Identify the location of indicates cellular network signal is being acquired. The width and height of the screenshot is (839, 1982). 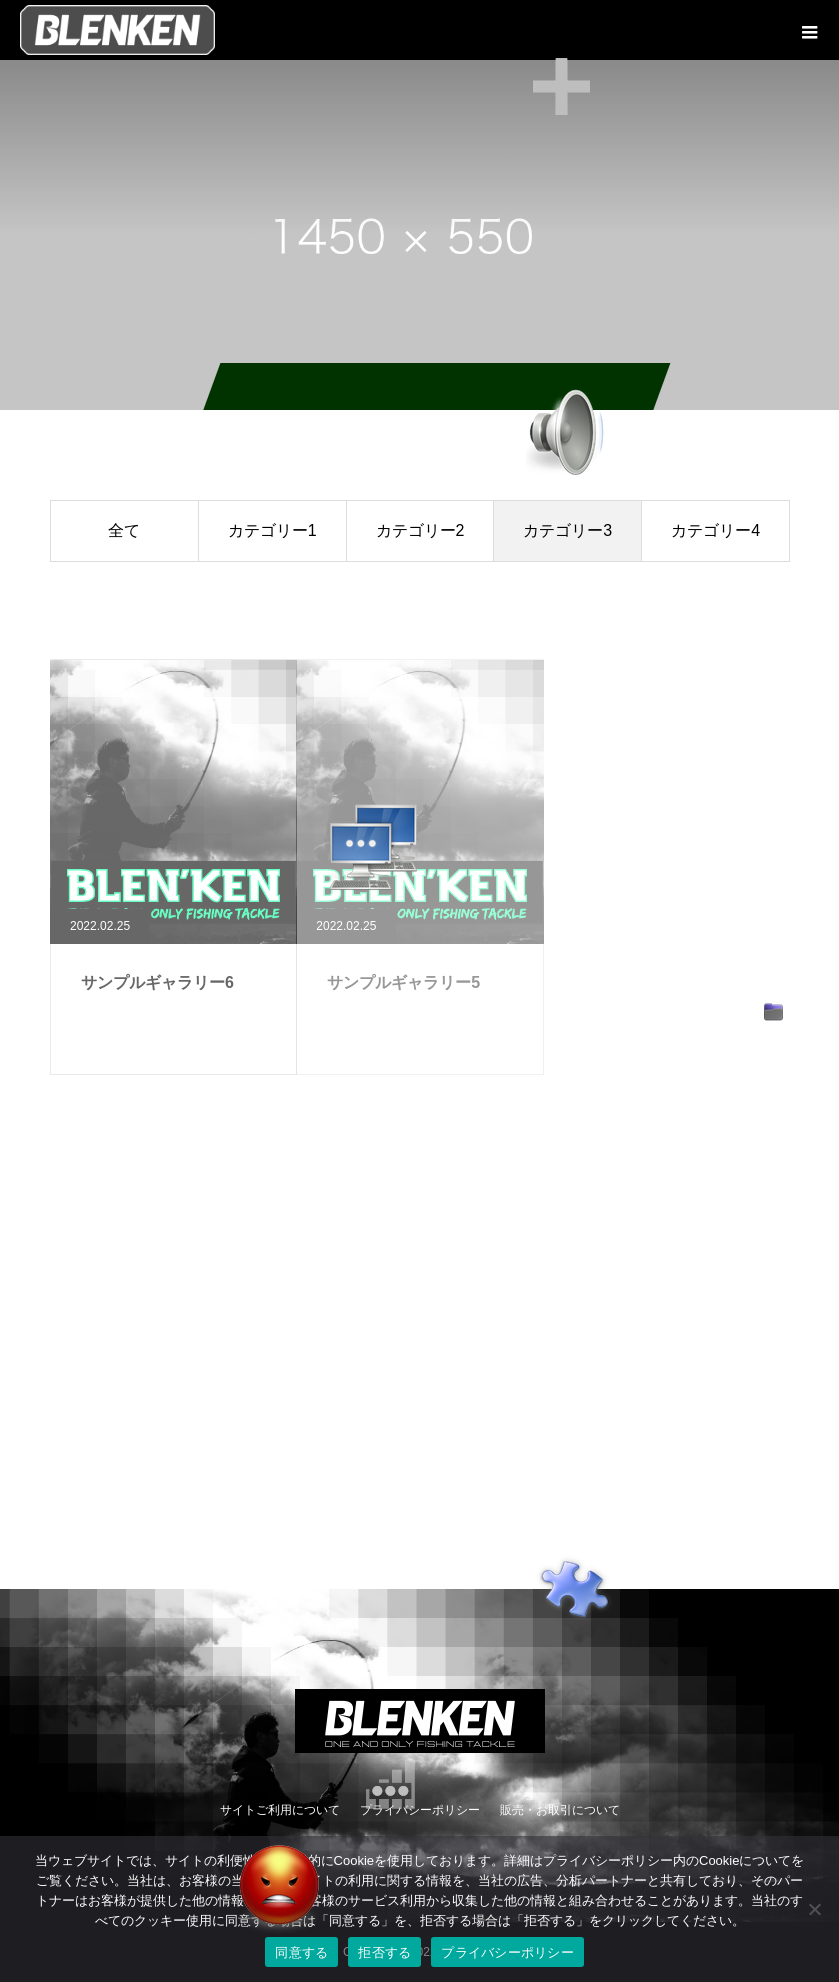
(392, 1786).